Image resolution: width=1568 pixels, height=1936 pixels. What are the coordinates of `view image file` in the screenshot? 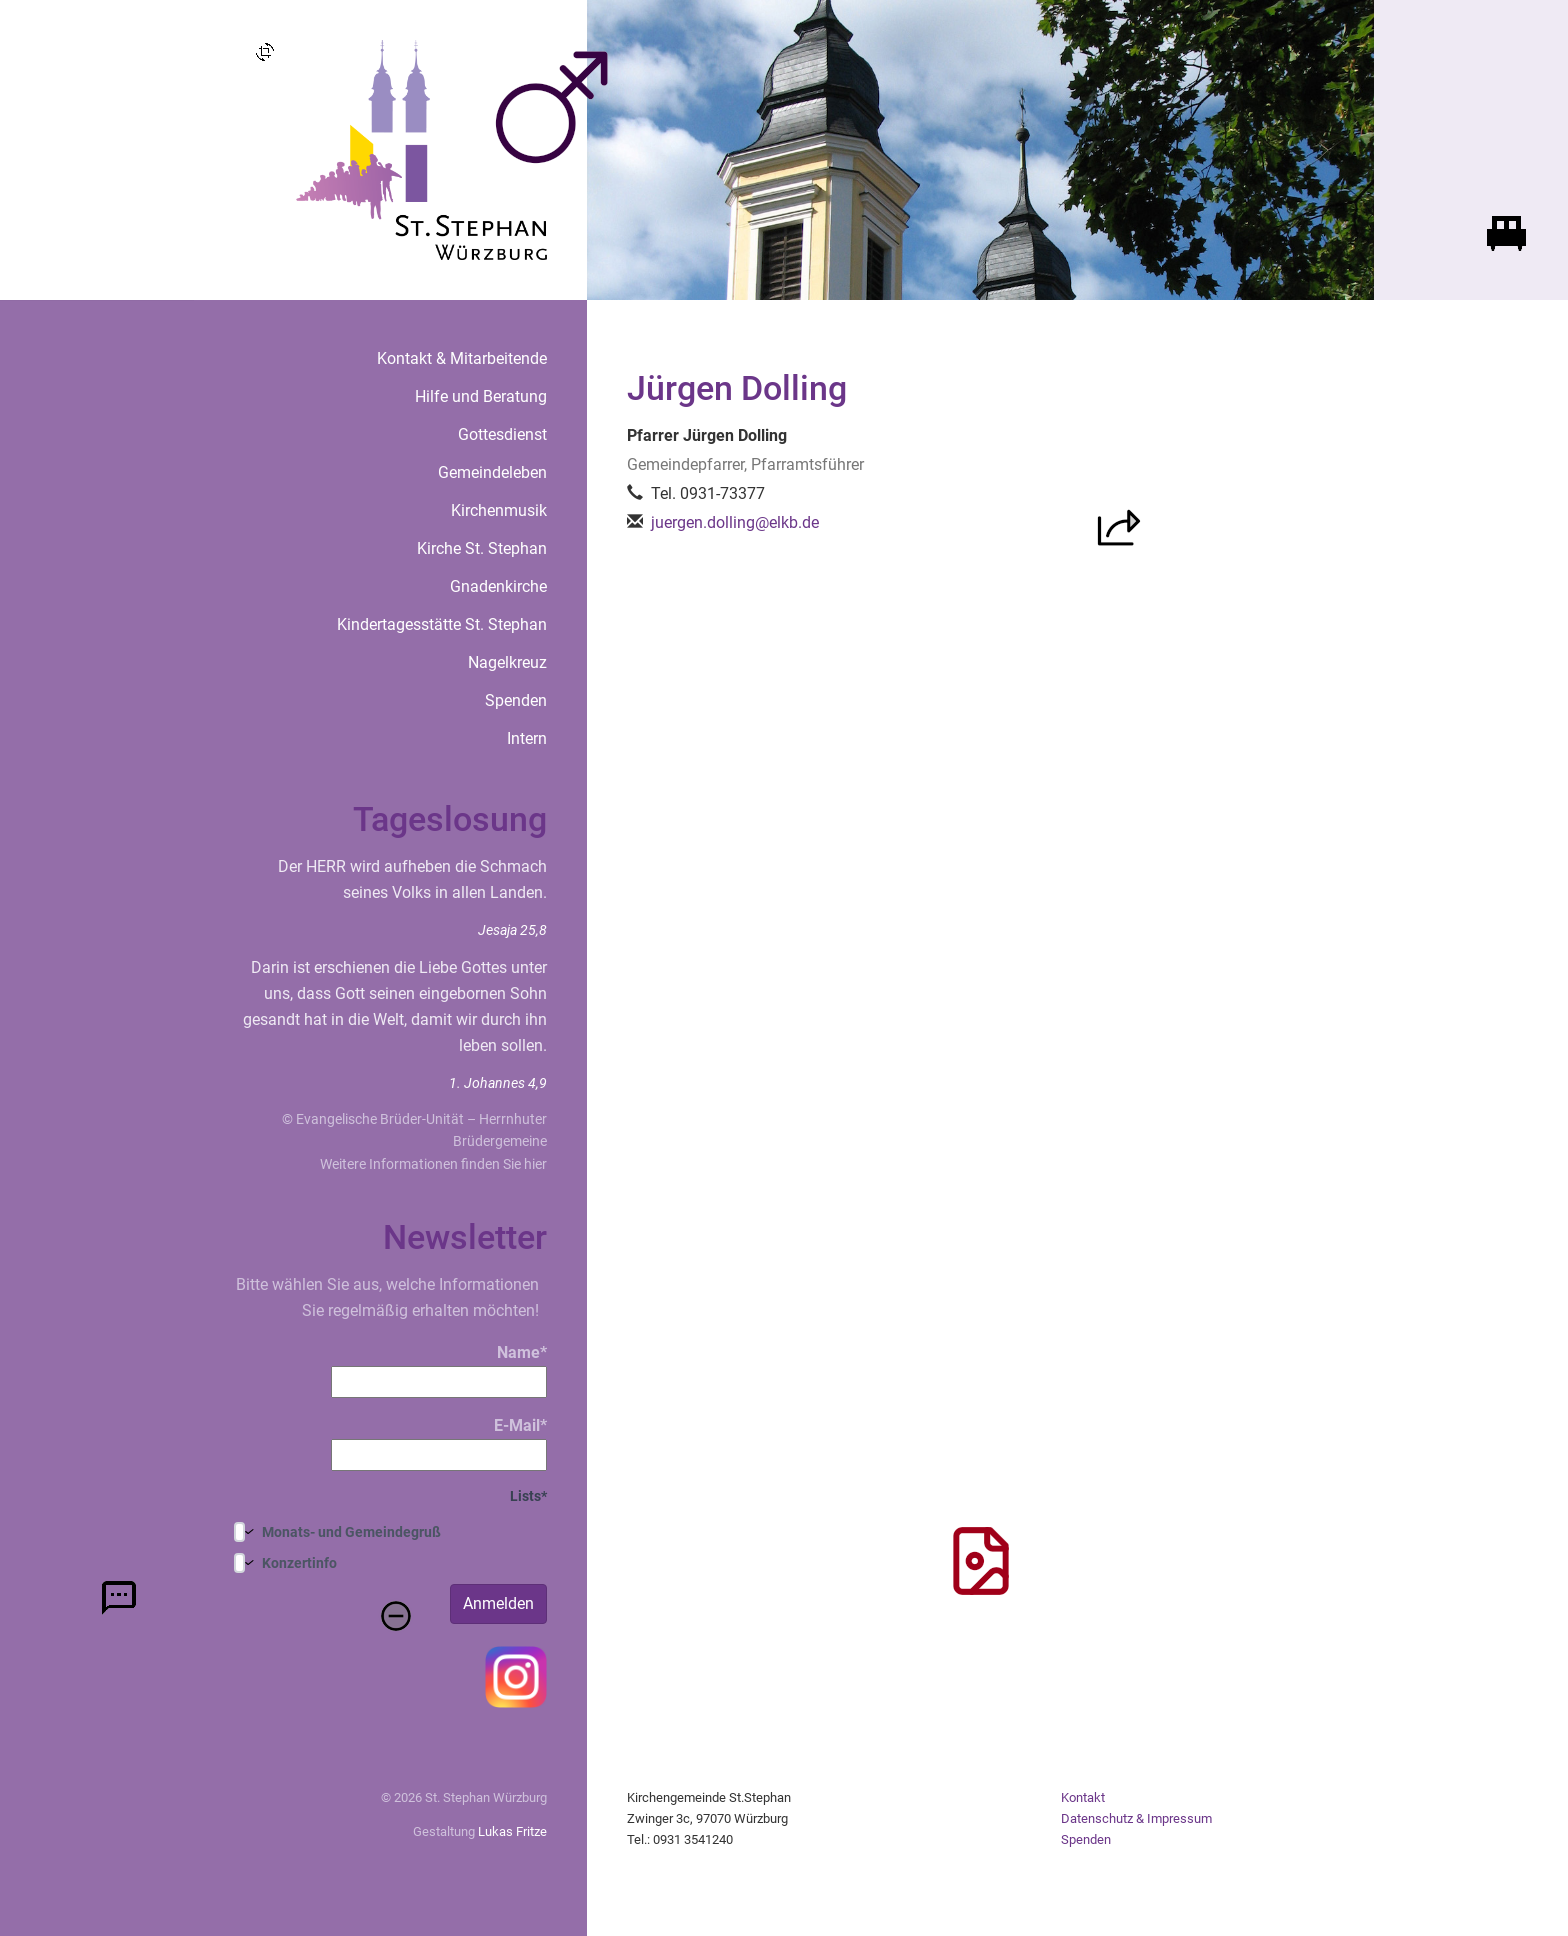 It's located at (981, 1561).